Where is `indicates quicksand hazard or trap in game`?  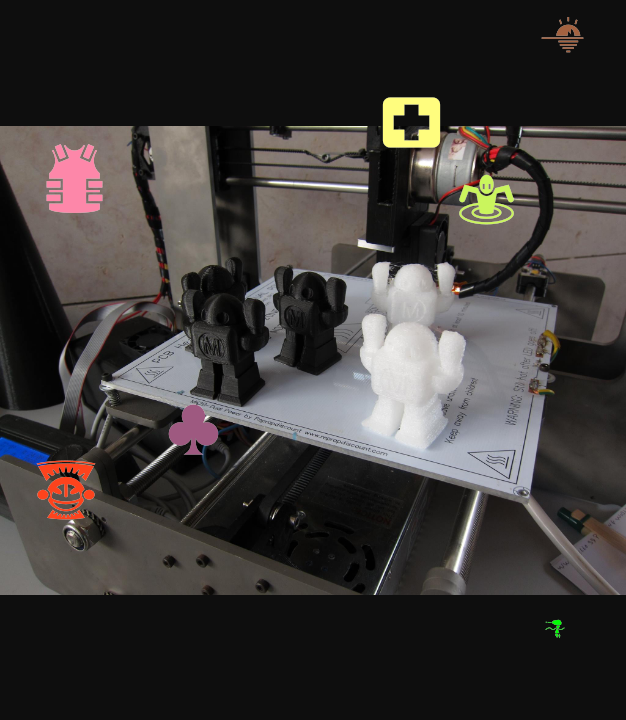 indicates quicksand hazard or trap in game is located at coordinates (486, 199).